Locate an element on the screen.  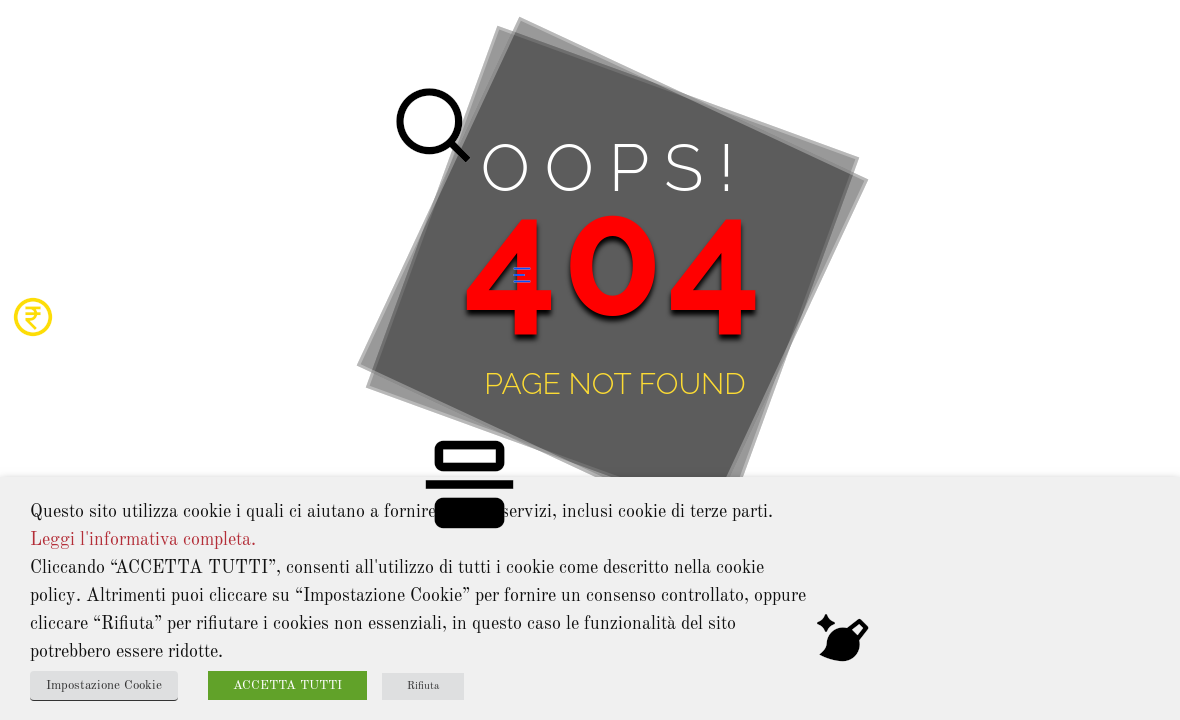
open navigation menu is located at coordinates (522, 275).